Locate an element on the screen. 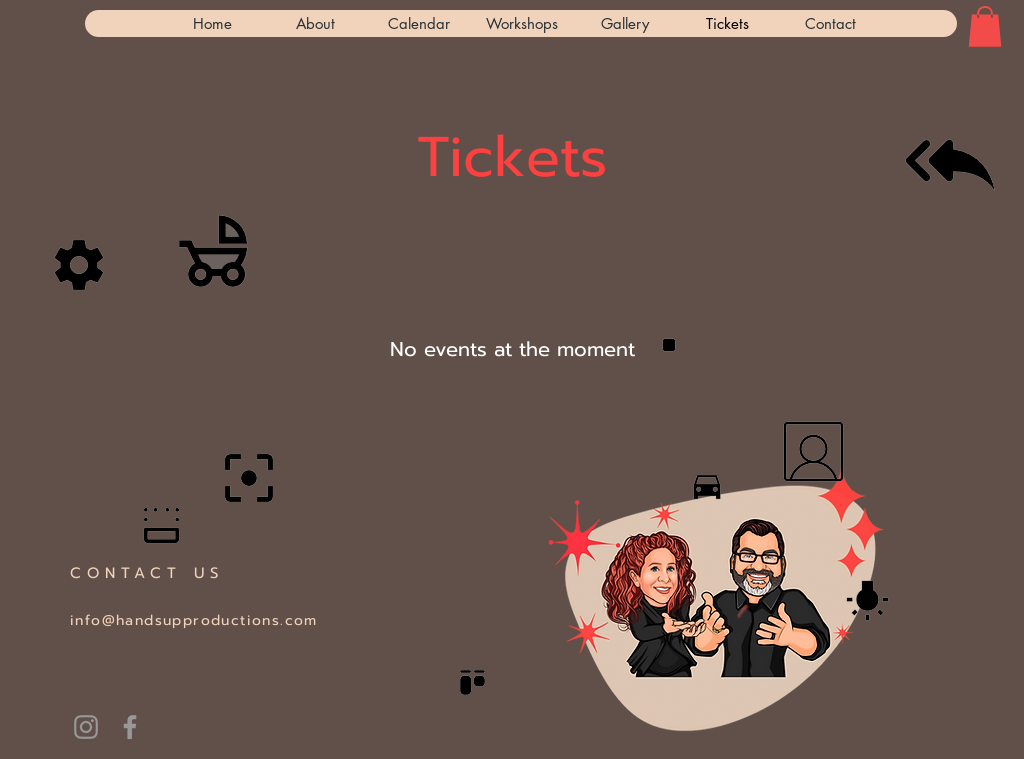  switch to kanban board view is located at coordinates (472, 682).